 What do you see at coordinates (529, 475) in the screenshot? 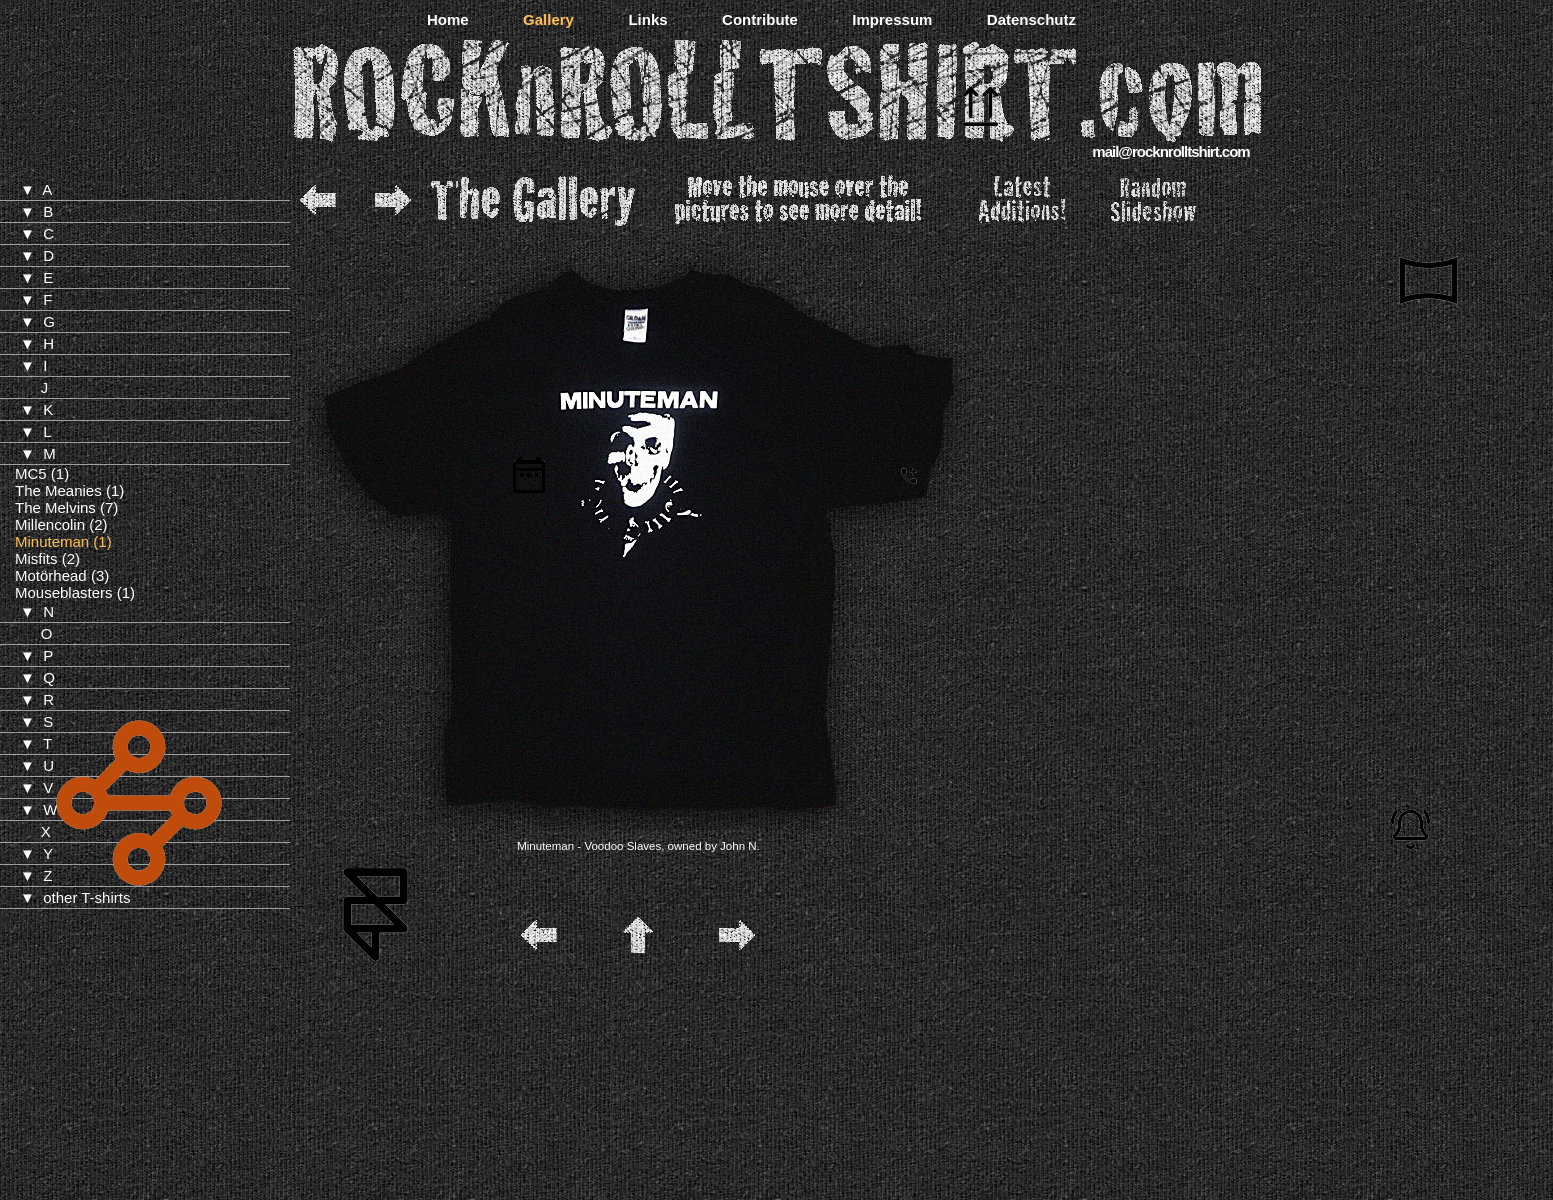
I see `select a date range` at bounding box center [529, 475].